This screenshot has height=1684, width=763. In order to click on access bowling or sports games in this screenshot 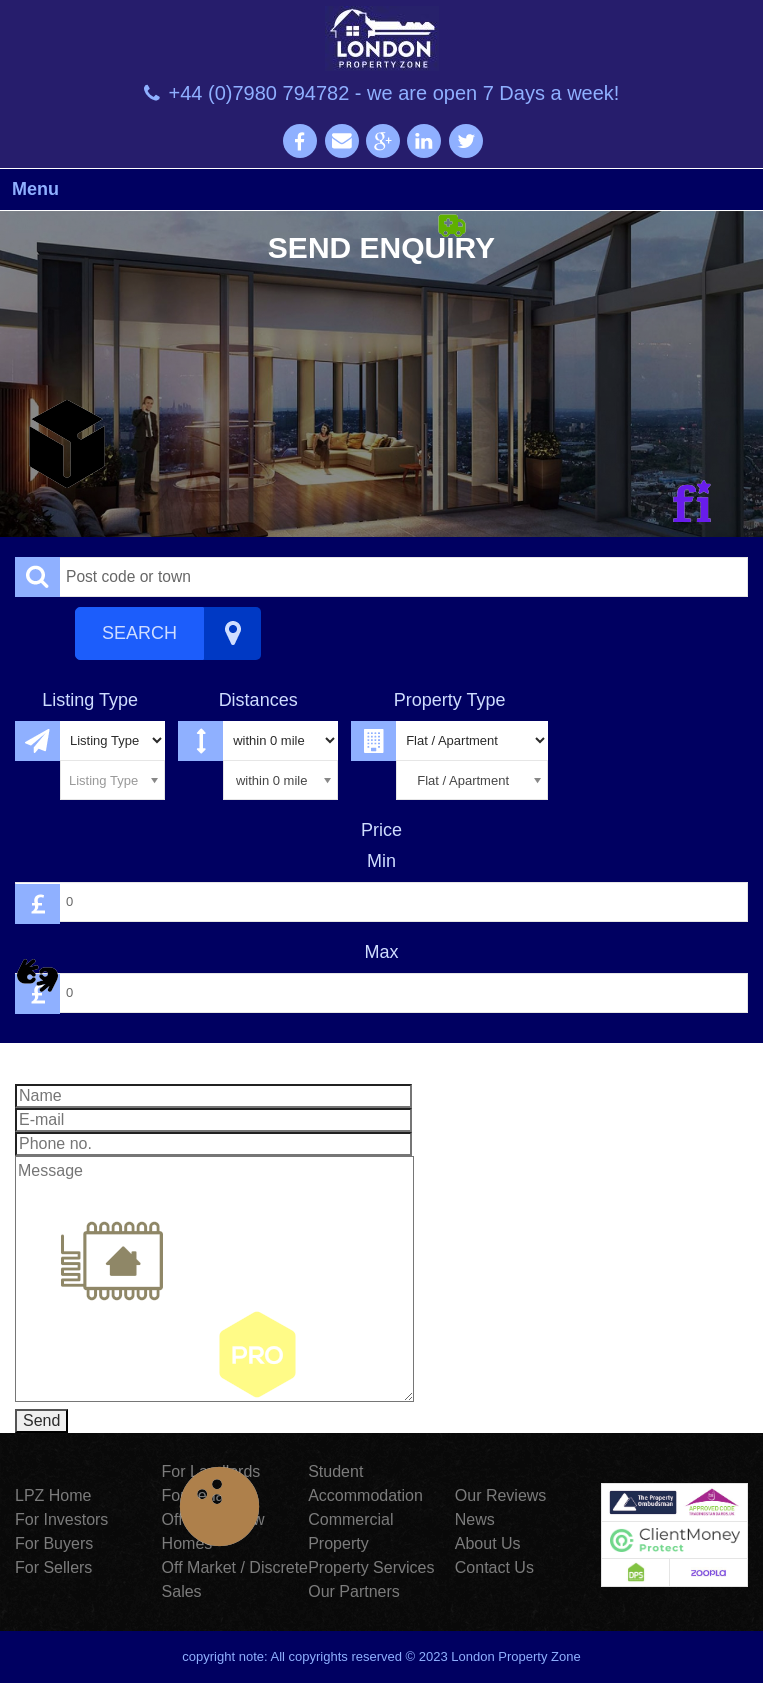, I will do `click(219, 1506)`.